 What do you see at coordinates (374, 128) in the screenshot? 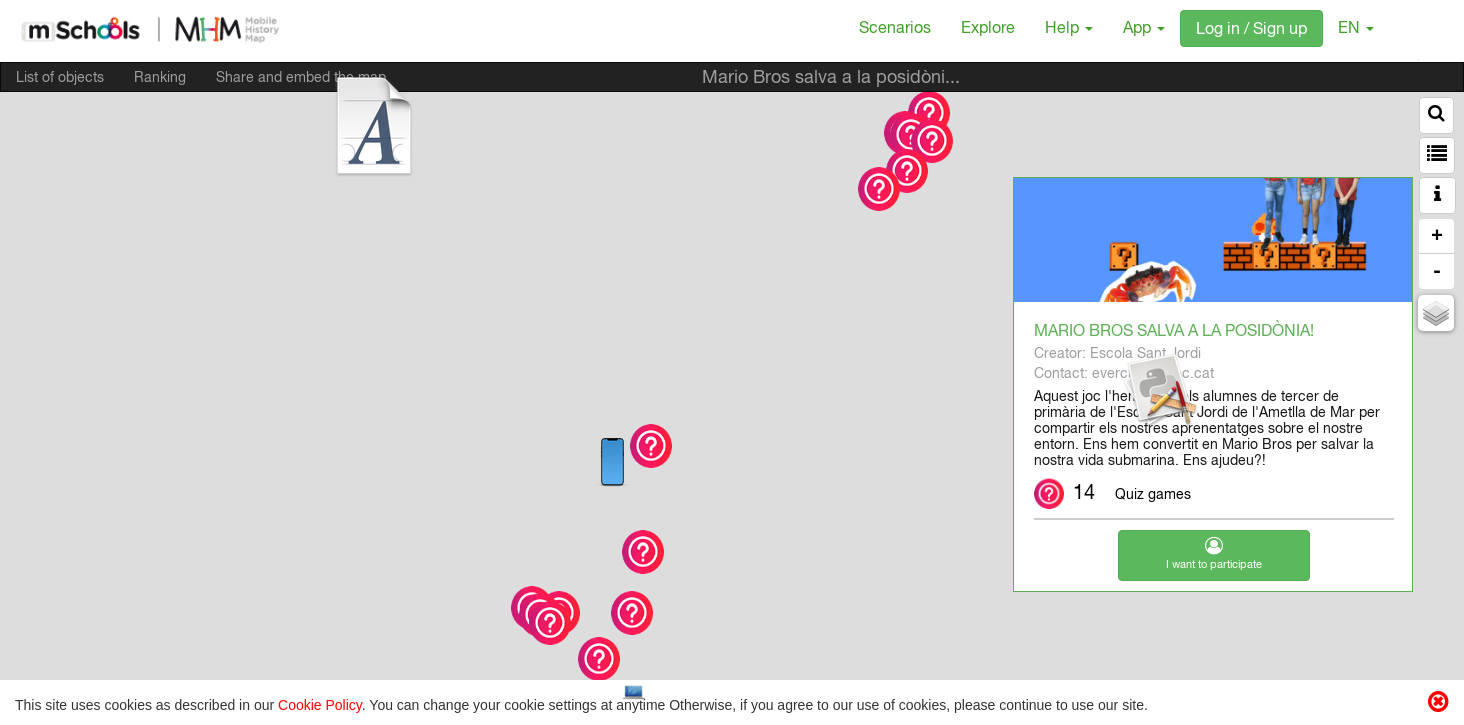
I see `access font settings or typography options` at bounding box center [374, 128].